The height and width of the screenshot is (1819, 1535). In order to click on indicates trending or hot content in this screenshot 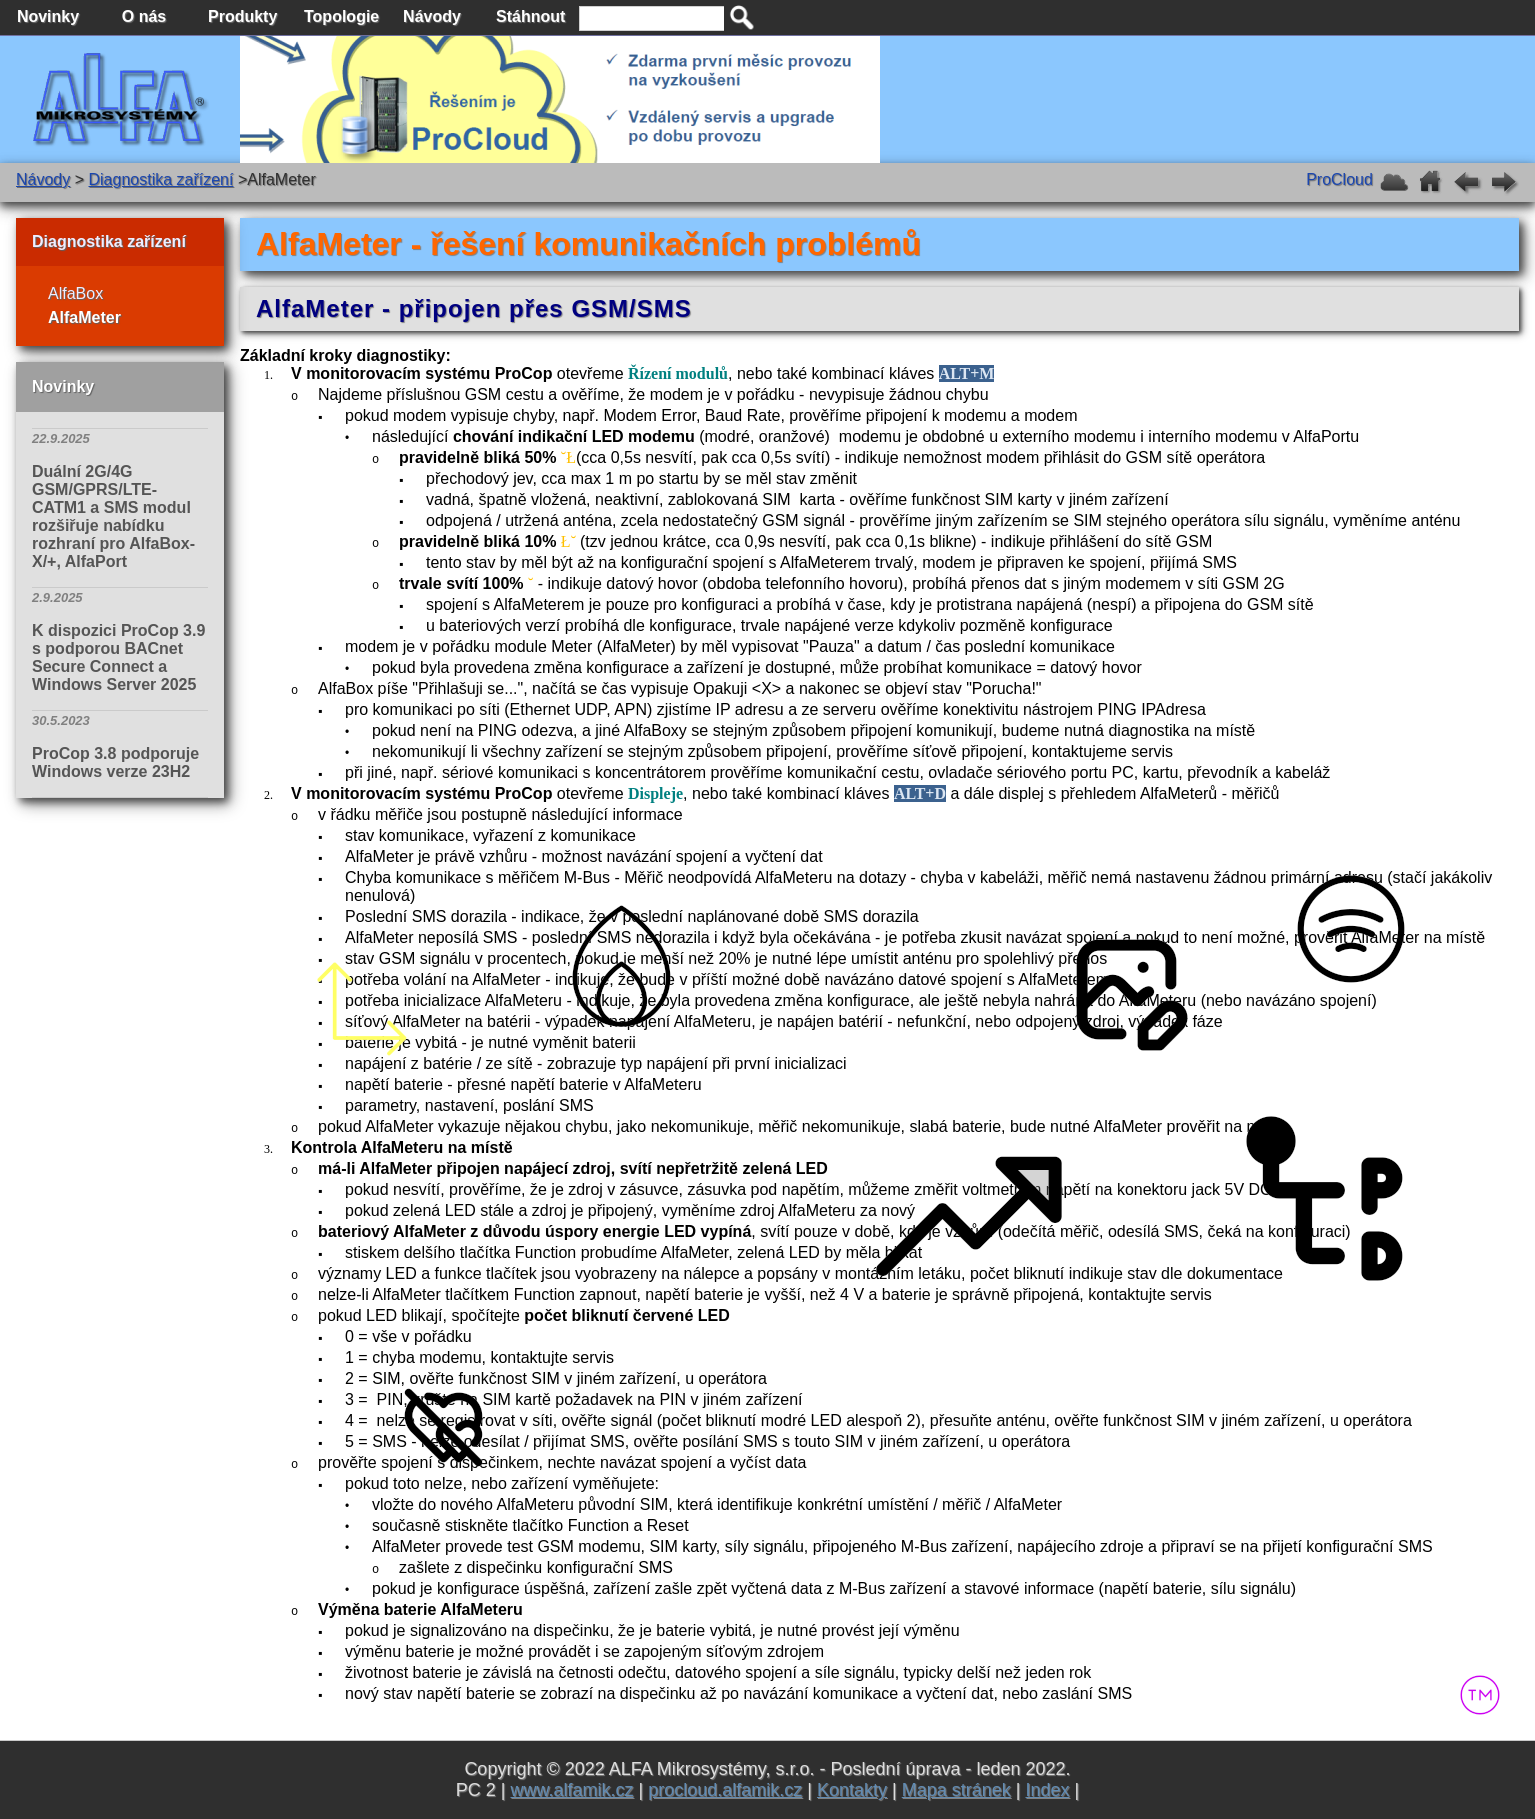, I will do `click(621, 968)`.